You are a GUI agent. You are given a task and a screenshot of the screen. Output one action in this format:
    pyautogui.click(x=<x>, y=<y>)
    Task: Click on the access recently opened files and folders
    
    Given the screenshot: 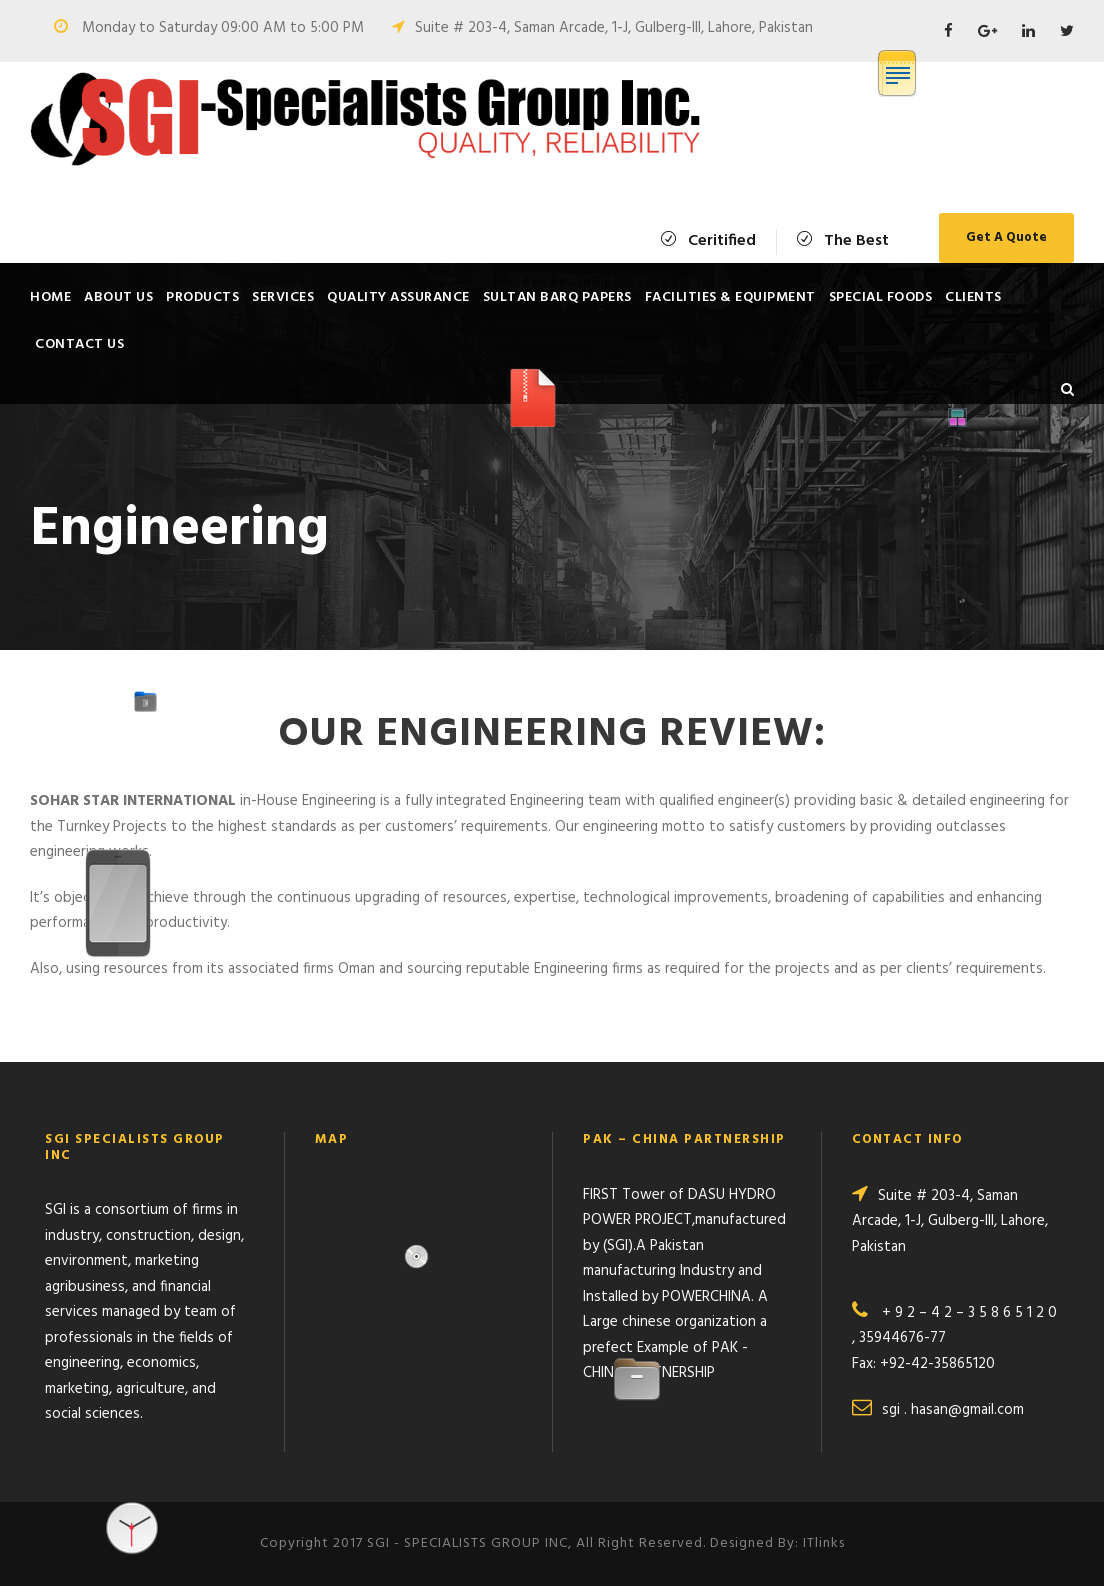 What is the action you would take?
    pyautogui.click(x=132, y=1528)
    